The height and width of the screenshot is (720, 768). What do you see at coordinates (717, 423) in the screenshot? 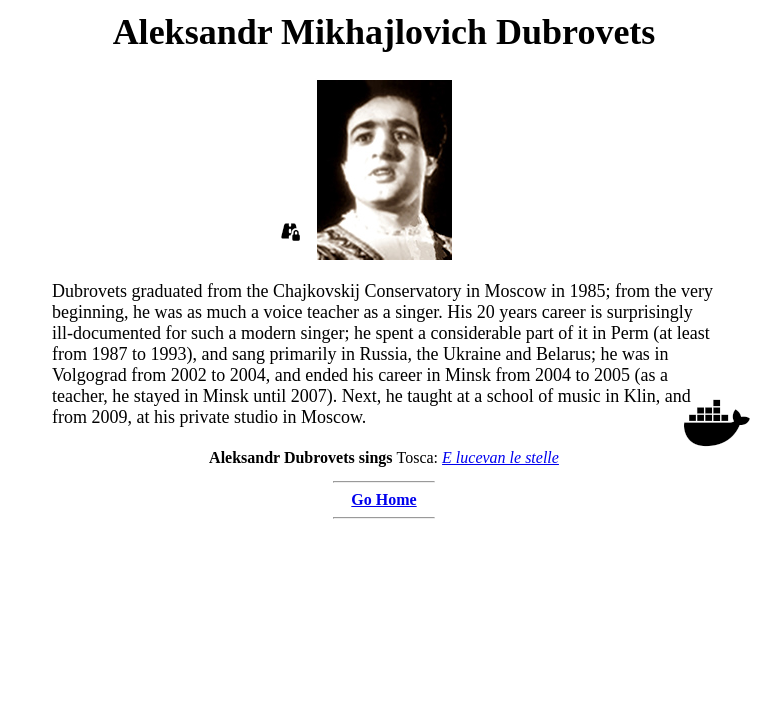
I see `docker container platform logo` at bounding box center [717, 423].